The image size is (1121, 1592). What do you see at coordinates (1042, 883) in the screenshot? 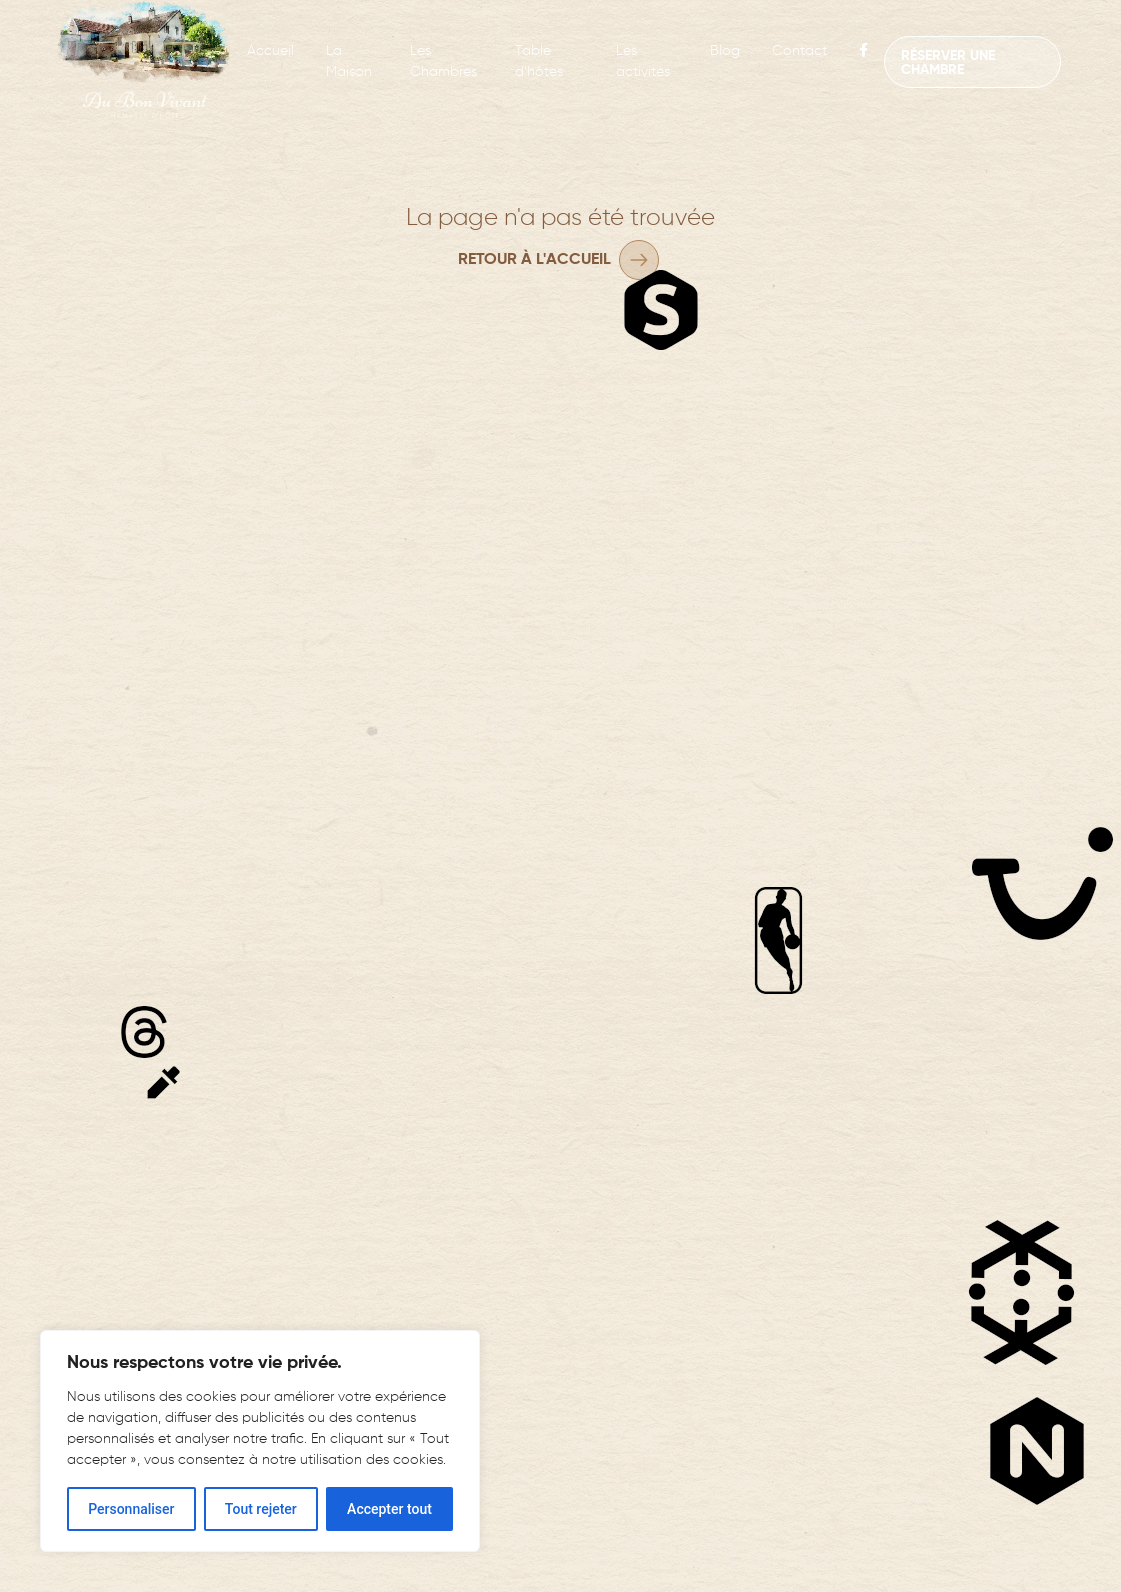
I see `TUI travel company logo` at bounding box center [1042, 883].